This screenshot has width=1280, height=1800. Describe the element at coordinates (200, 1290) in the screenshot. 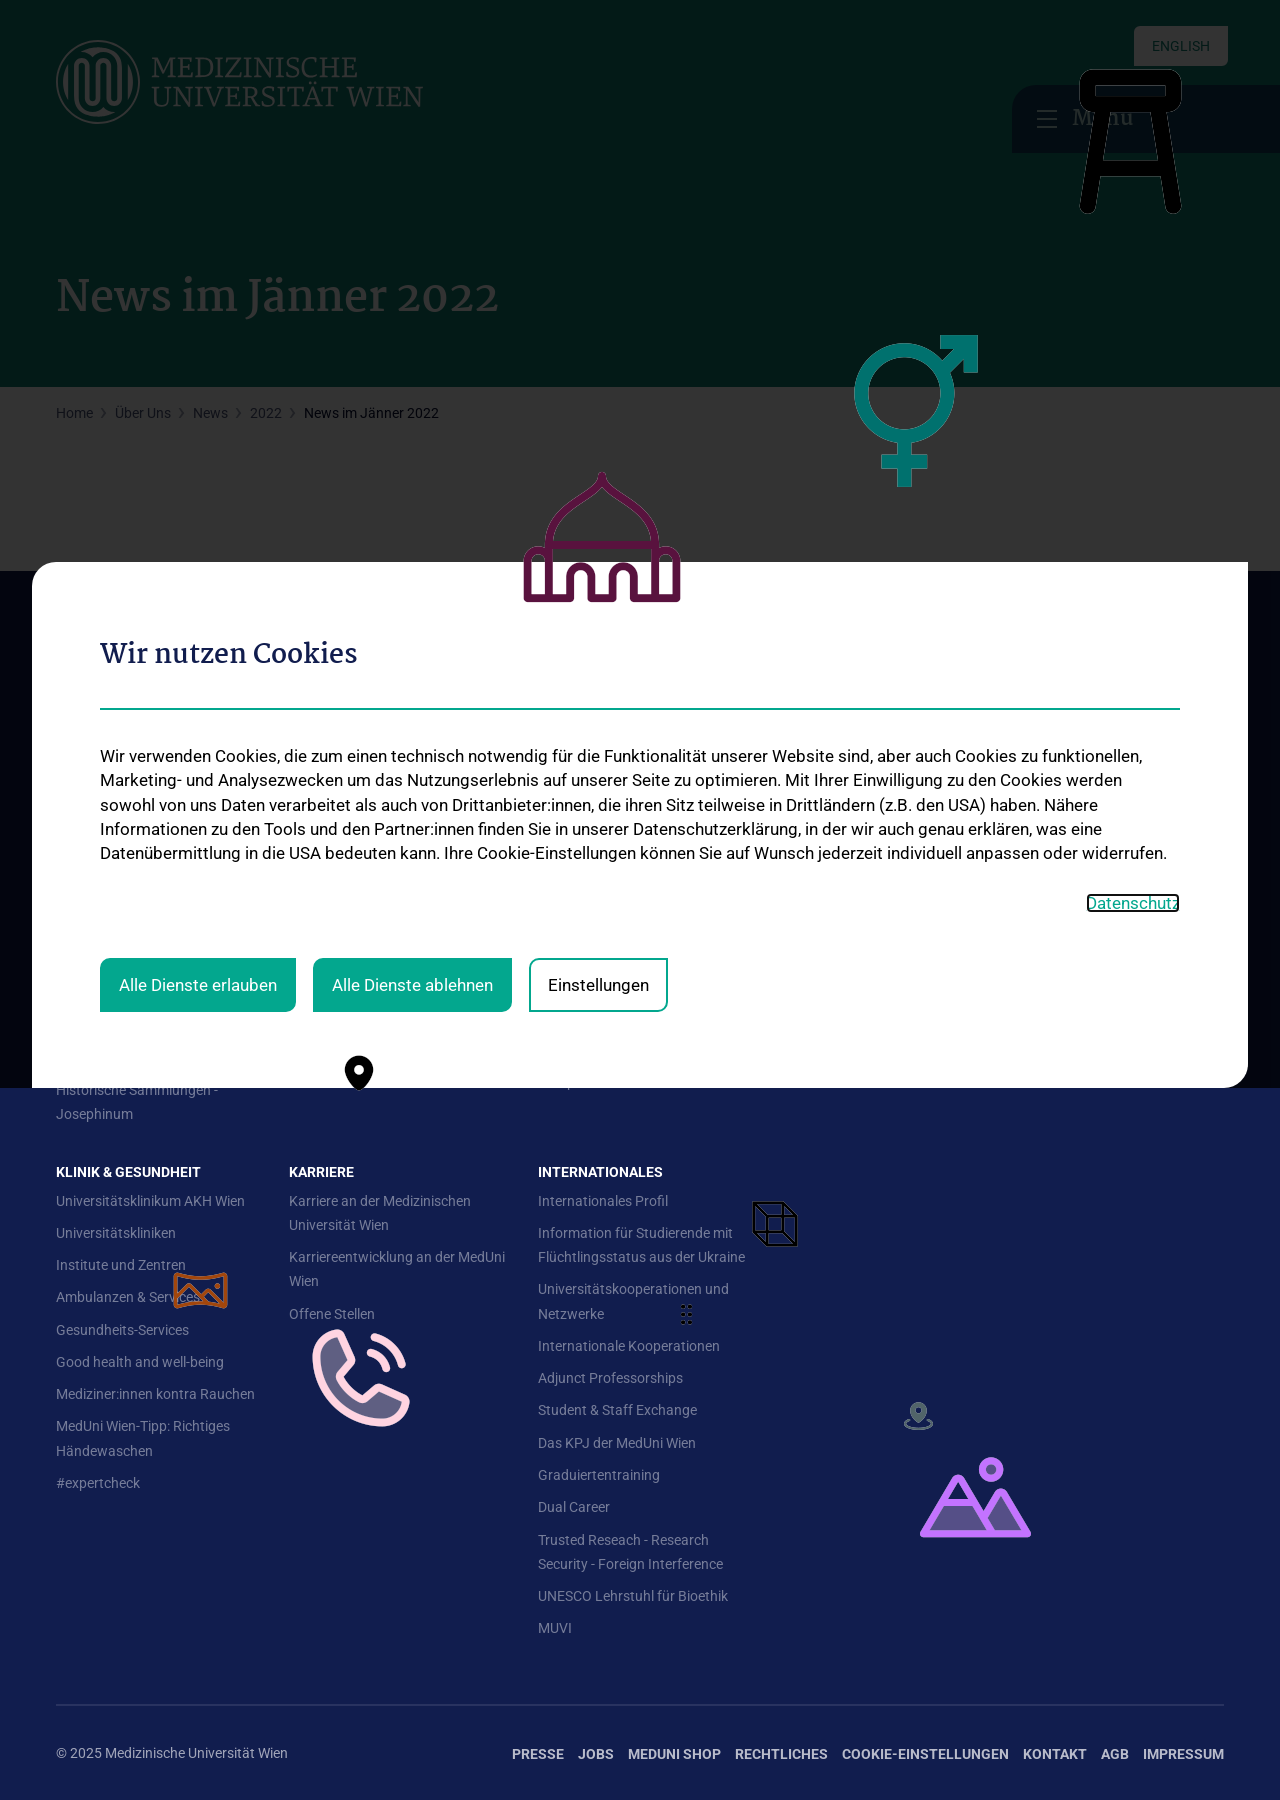

I see `view panorama photos` at that location.